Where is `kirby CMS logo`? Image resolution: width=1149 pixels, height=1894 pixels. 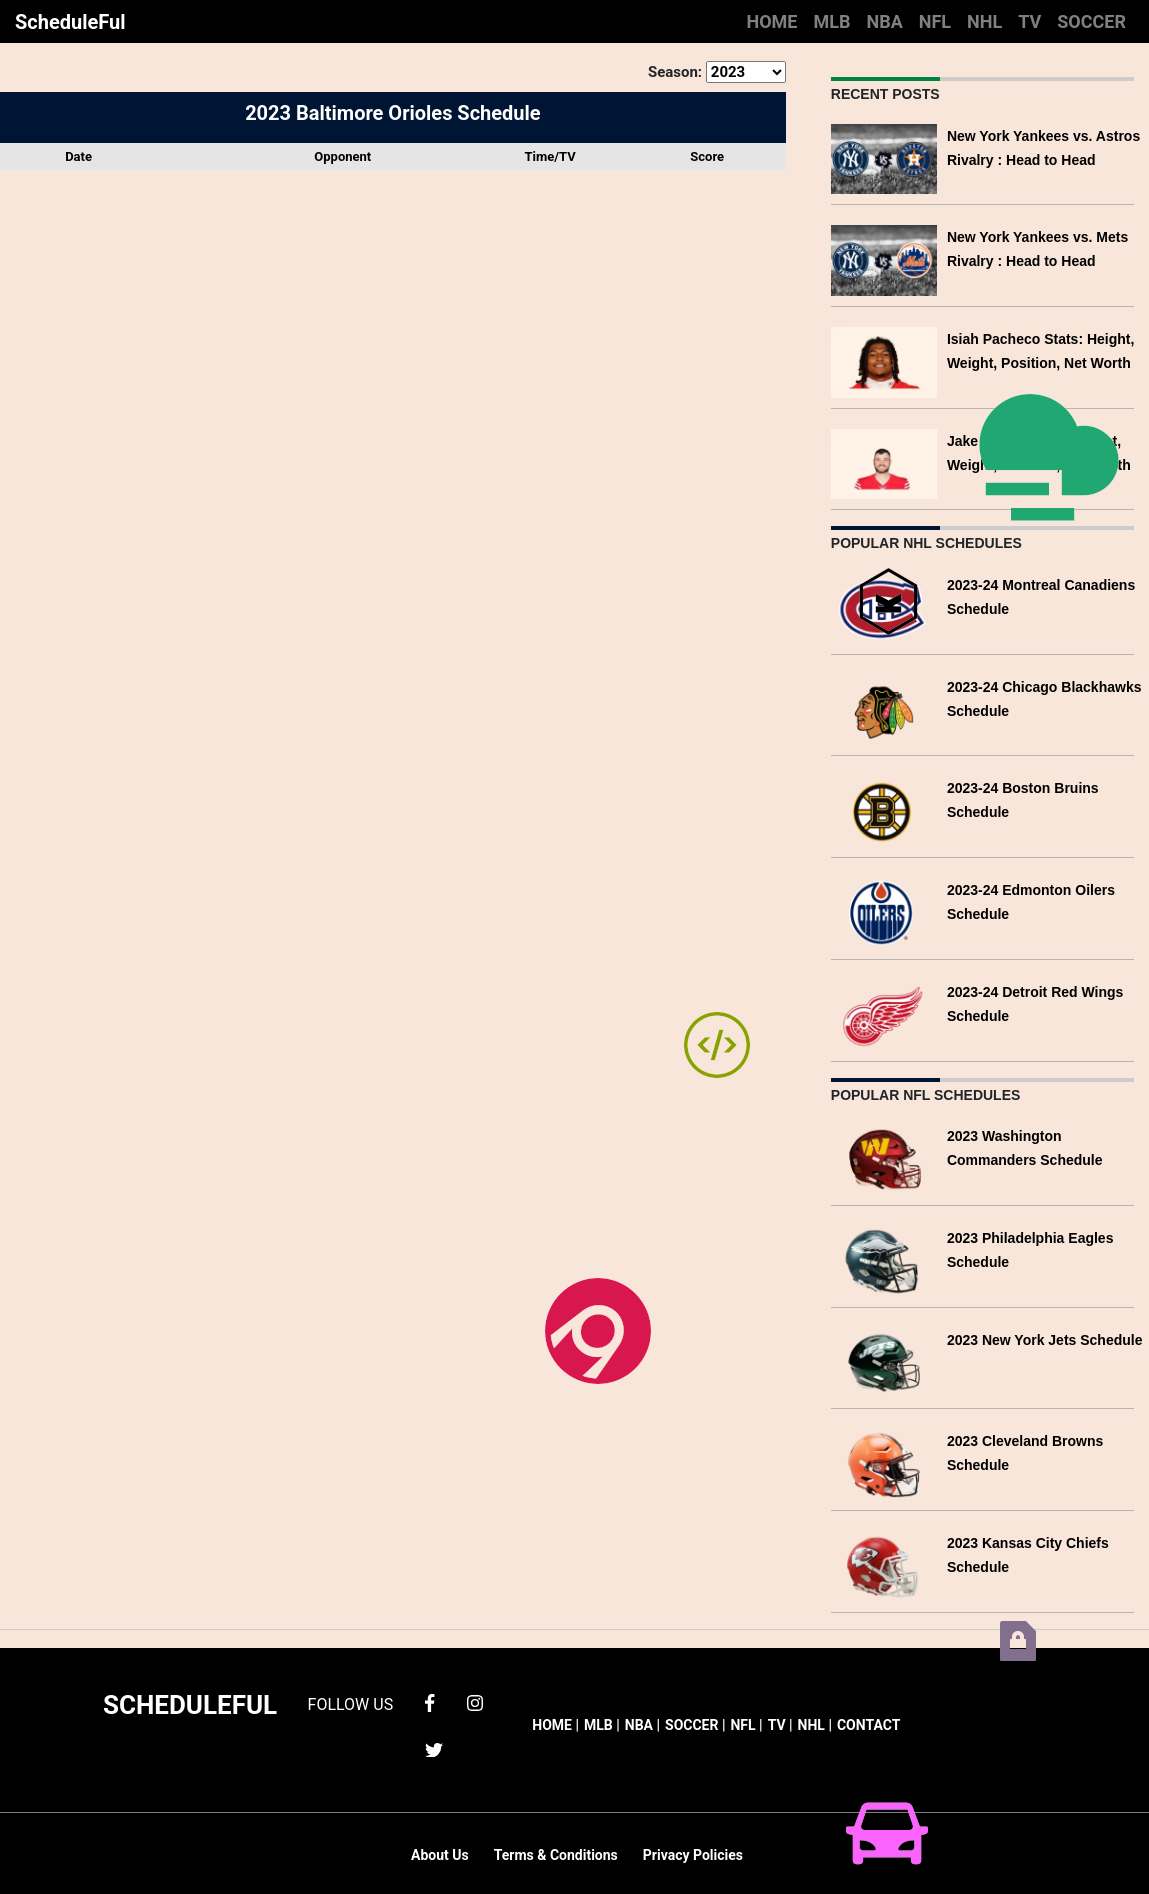
kirby CMS logo is located at coordinates (888, 601).